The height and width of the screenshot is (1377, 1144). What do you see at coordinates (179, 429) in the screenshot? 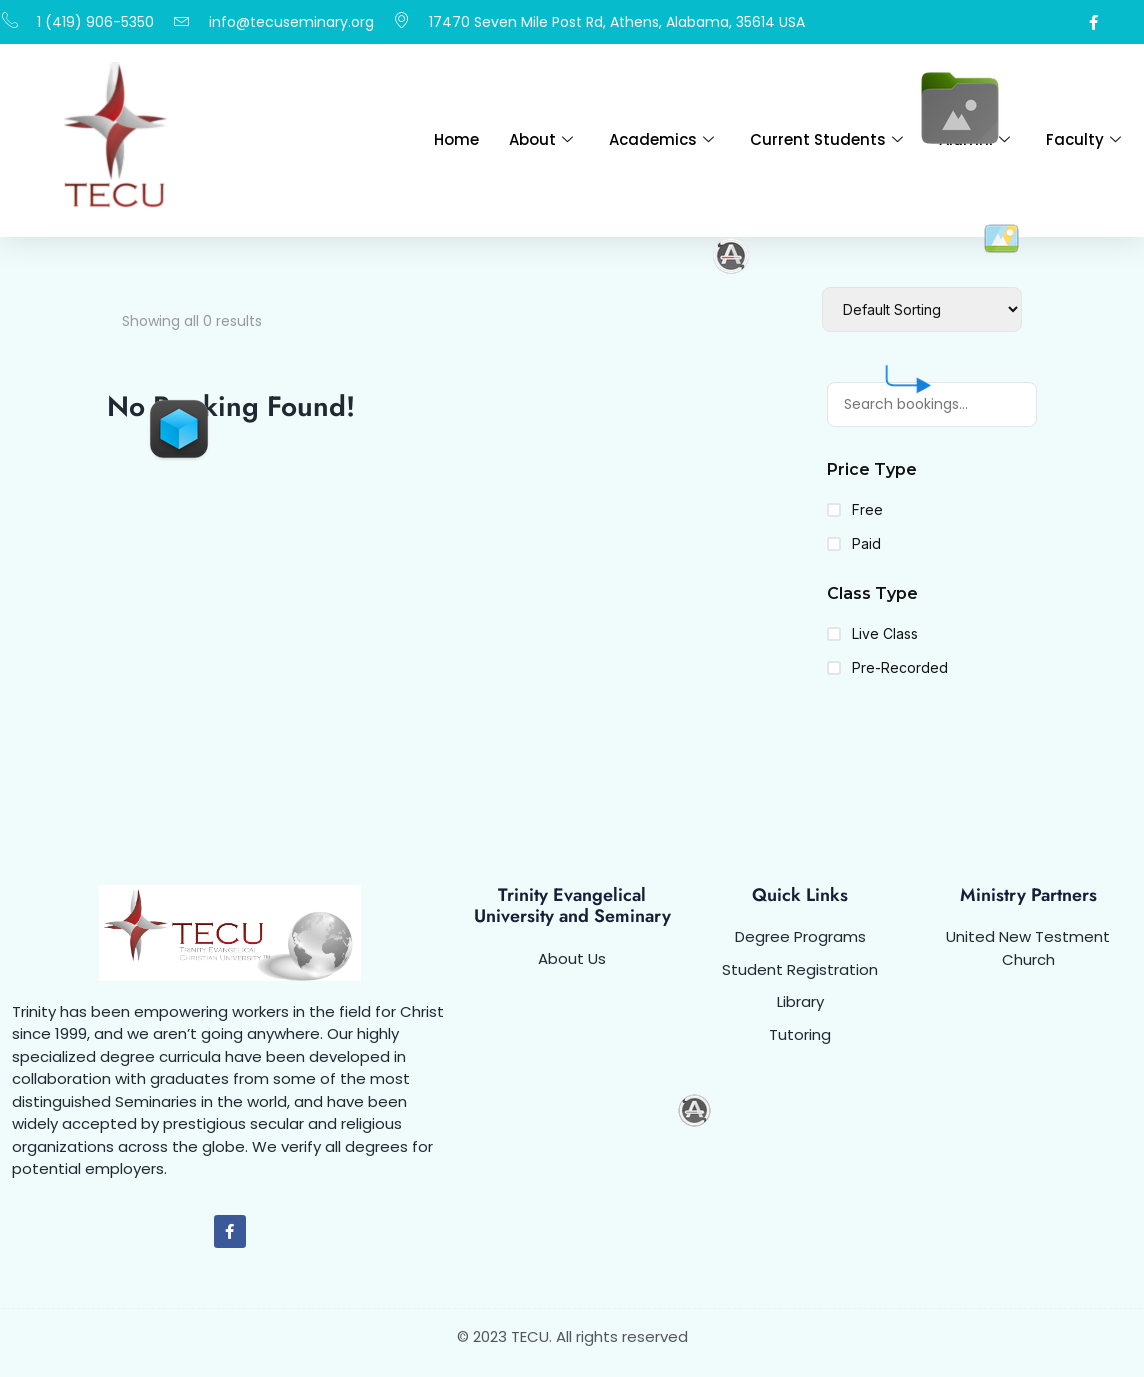
I see `open awf application` at bounding box center [179, 429].